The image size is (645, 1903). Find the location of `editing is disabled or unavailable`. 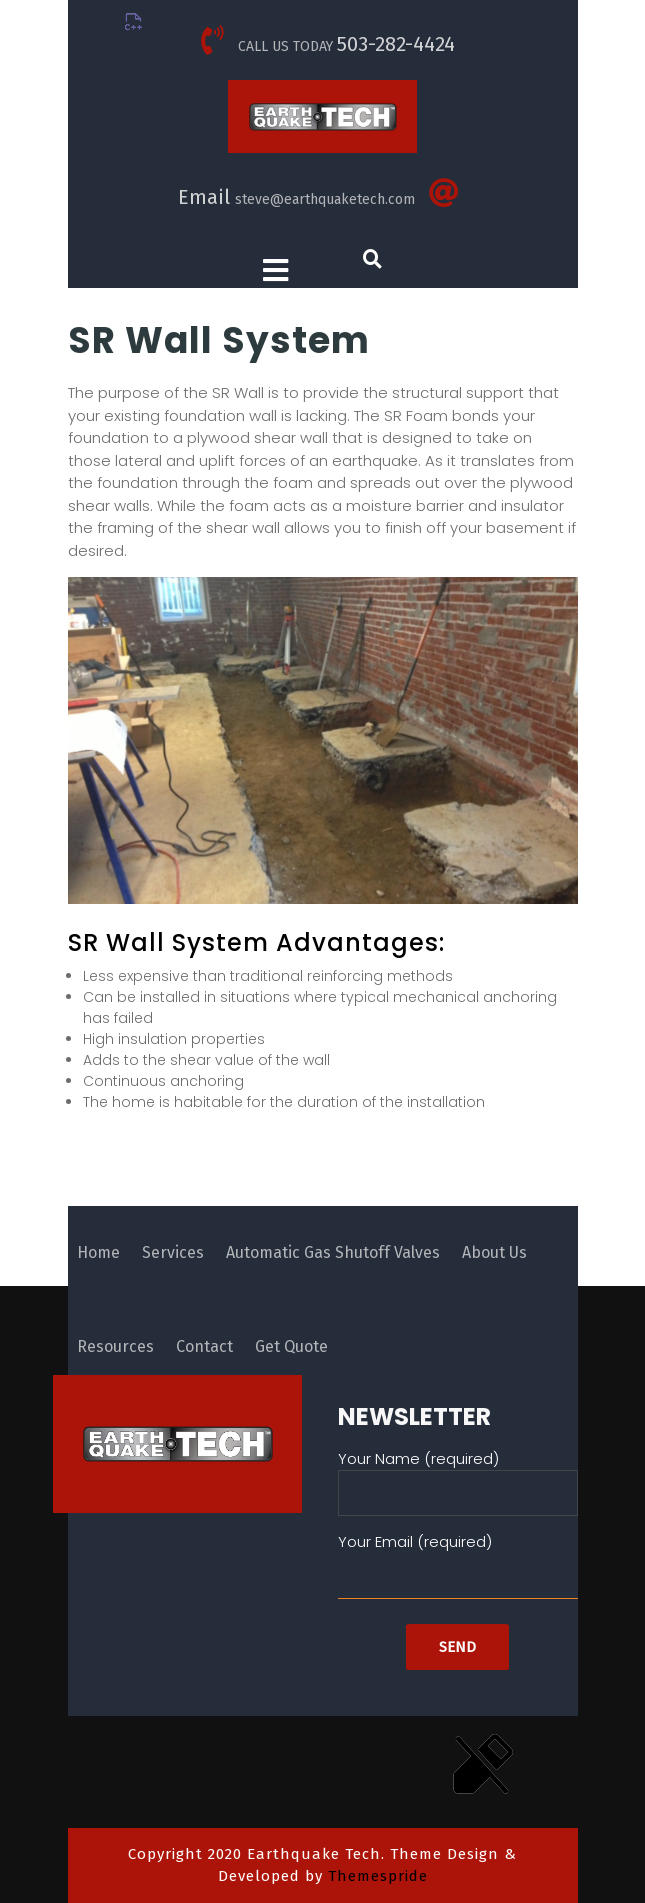

editing is disabled or unavailable is located at coordinates (482, 1765).